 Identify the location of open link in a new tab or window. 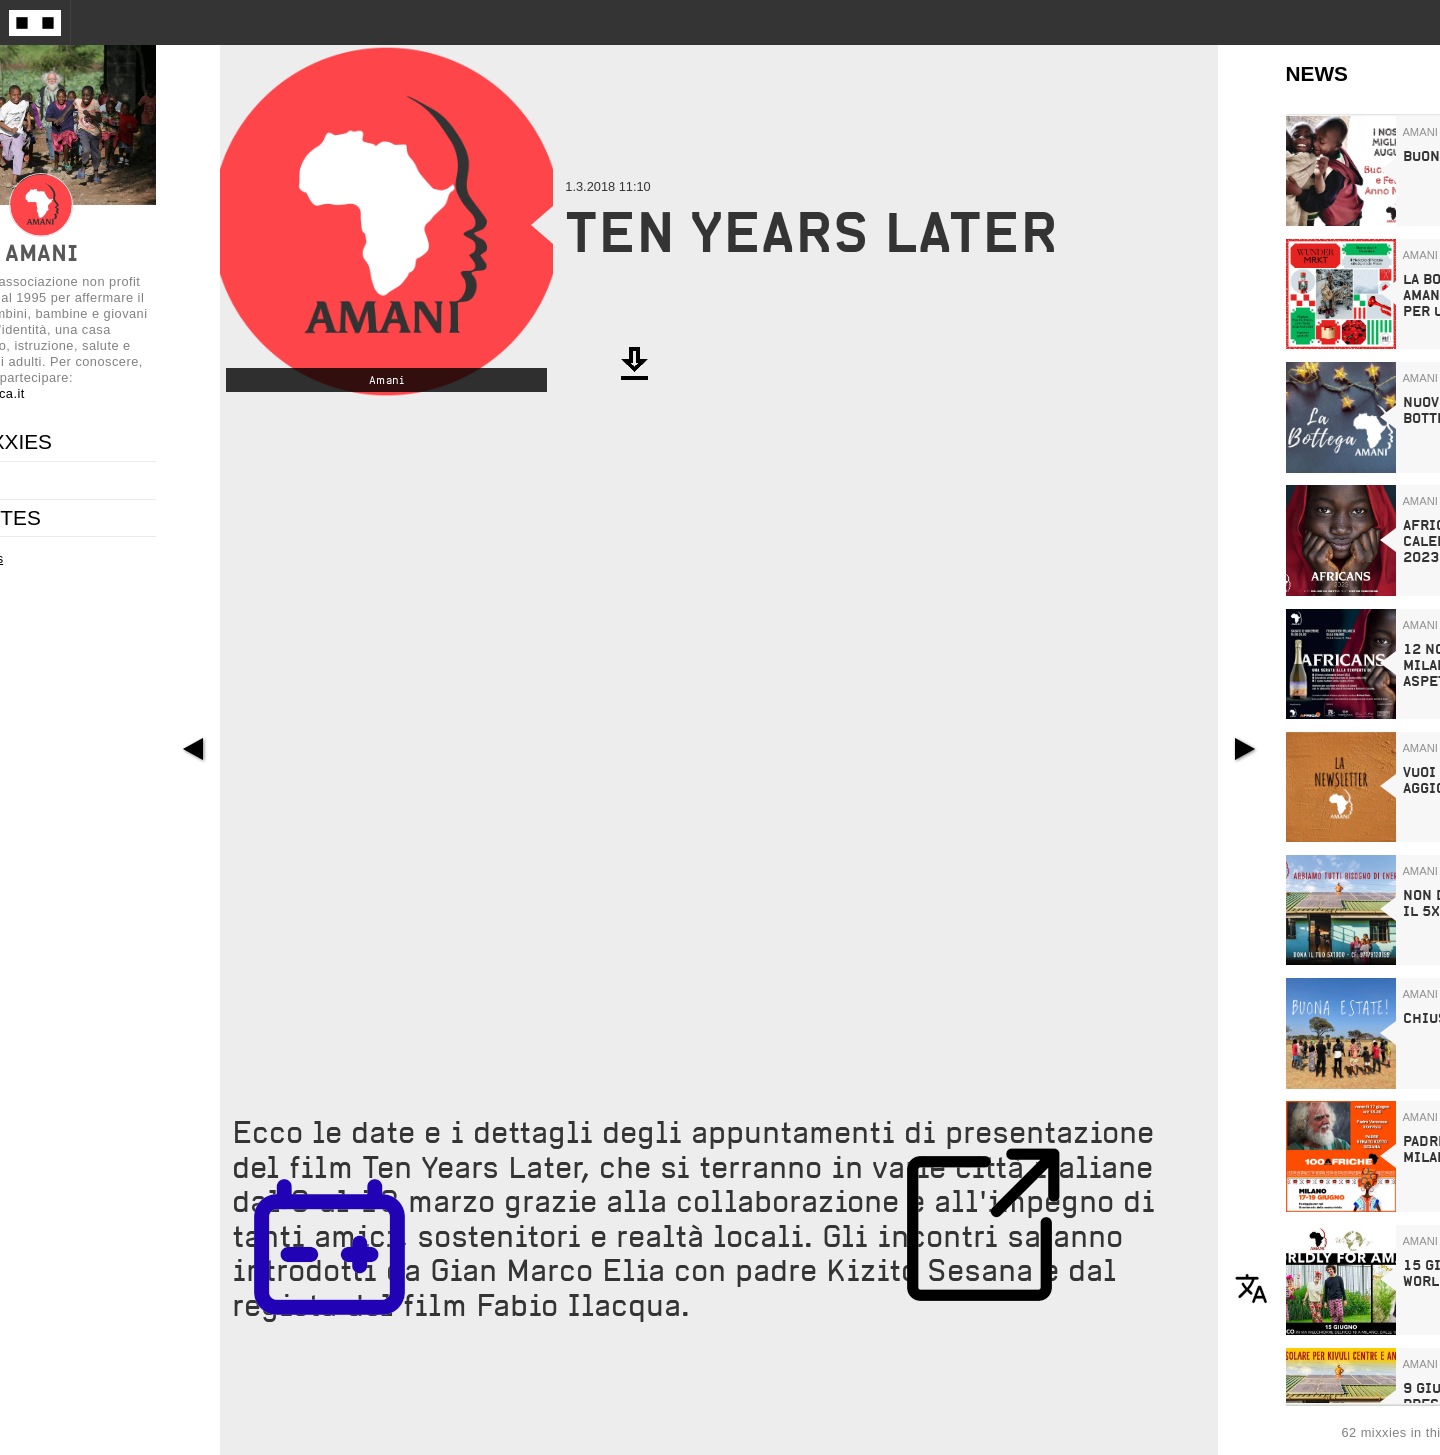
(979, 1228).